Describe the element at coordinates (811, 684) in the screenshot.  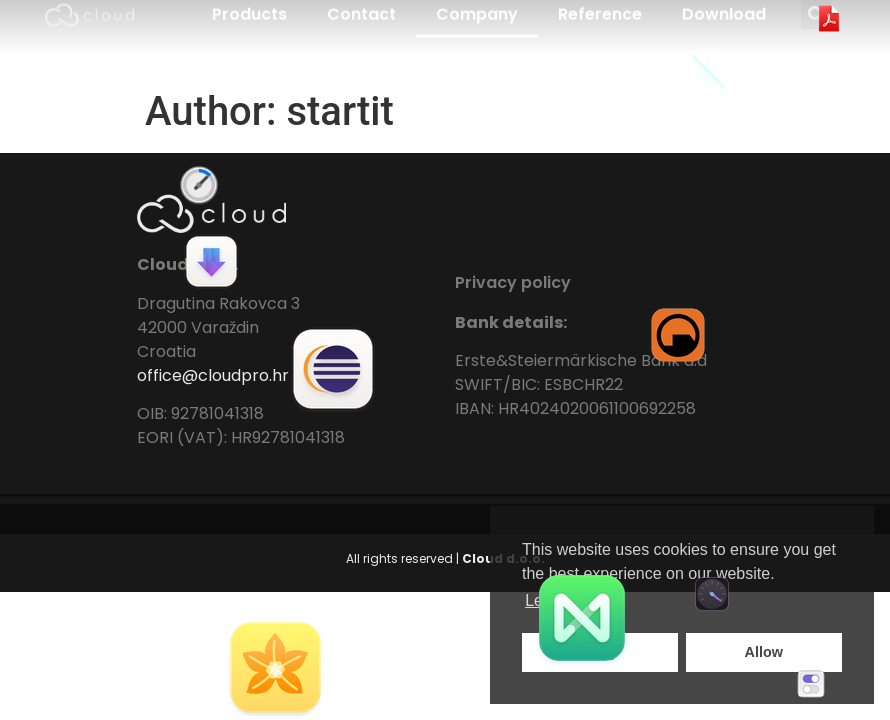
I see `open system tweaks or customization settings` at that location.